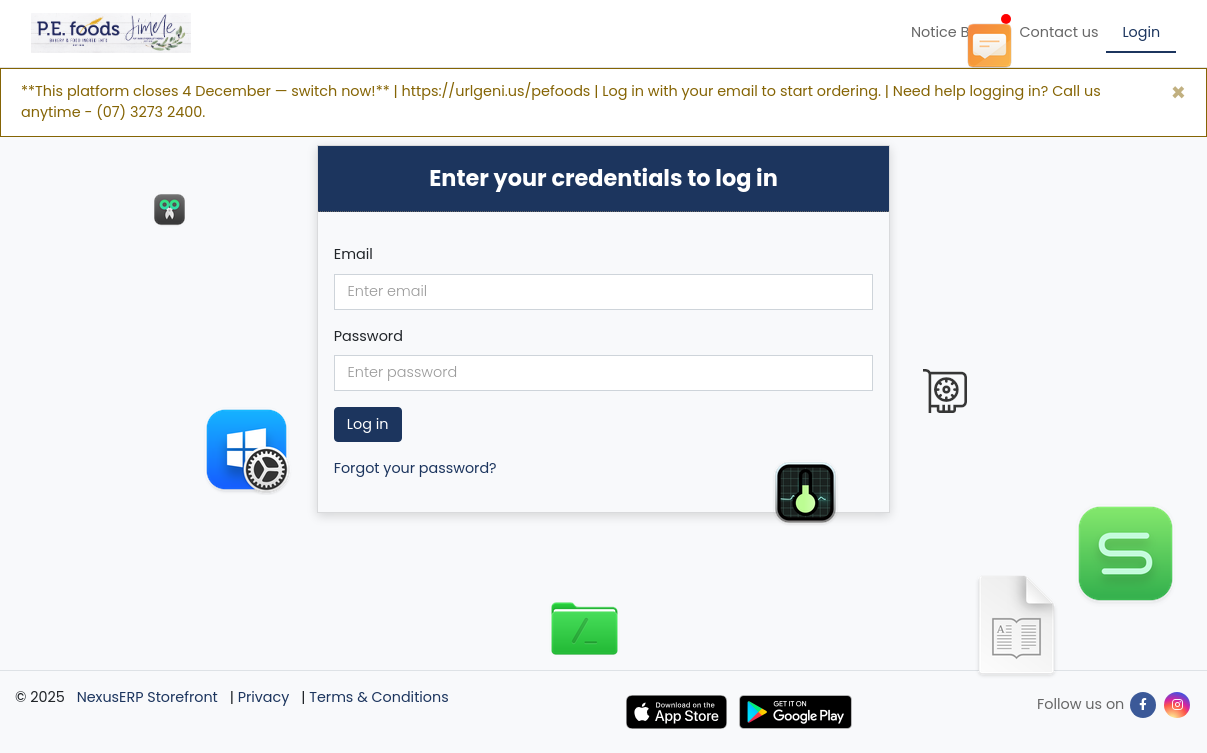 The image size is (1207, 753). I want to click on a mobipocket ebook file, so click(1016, 626).